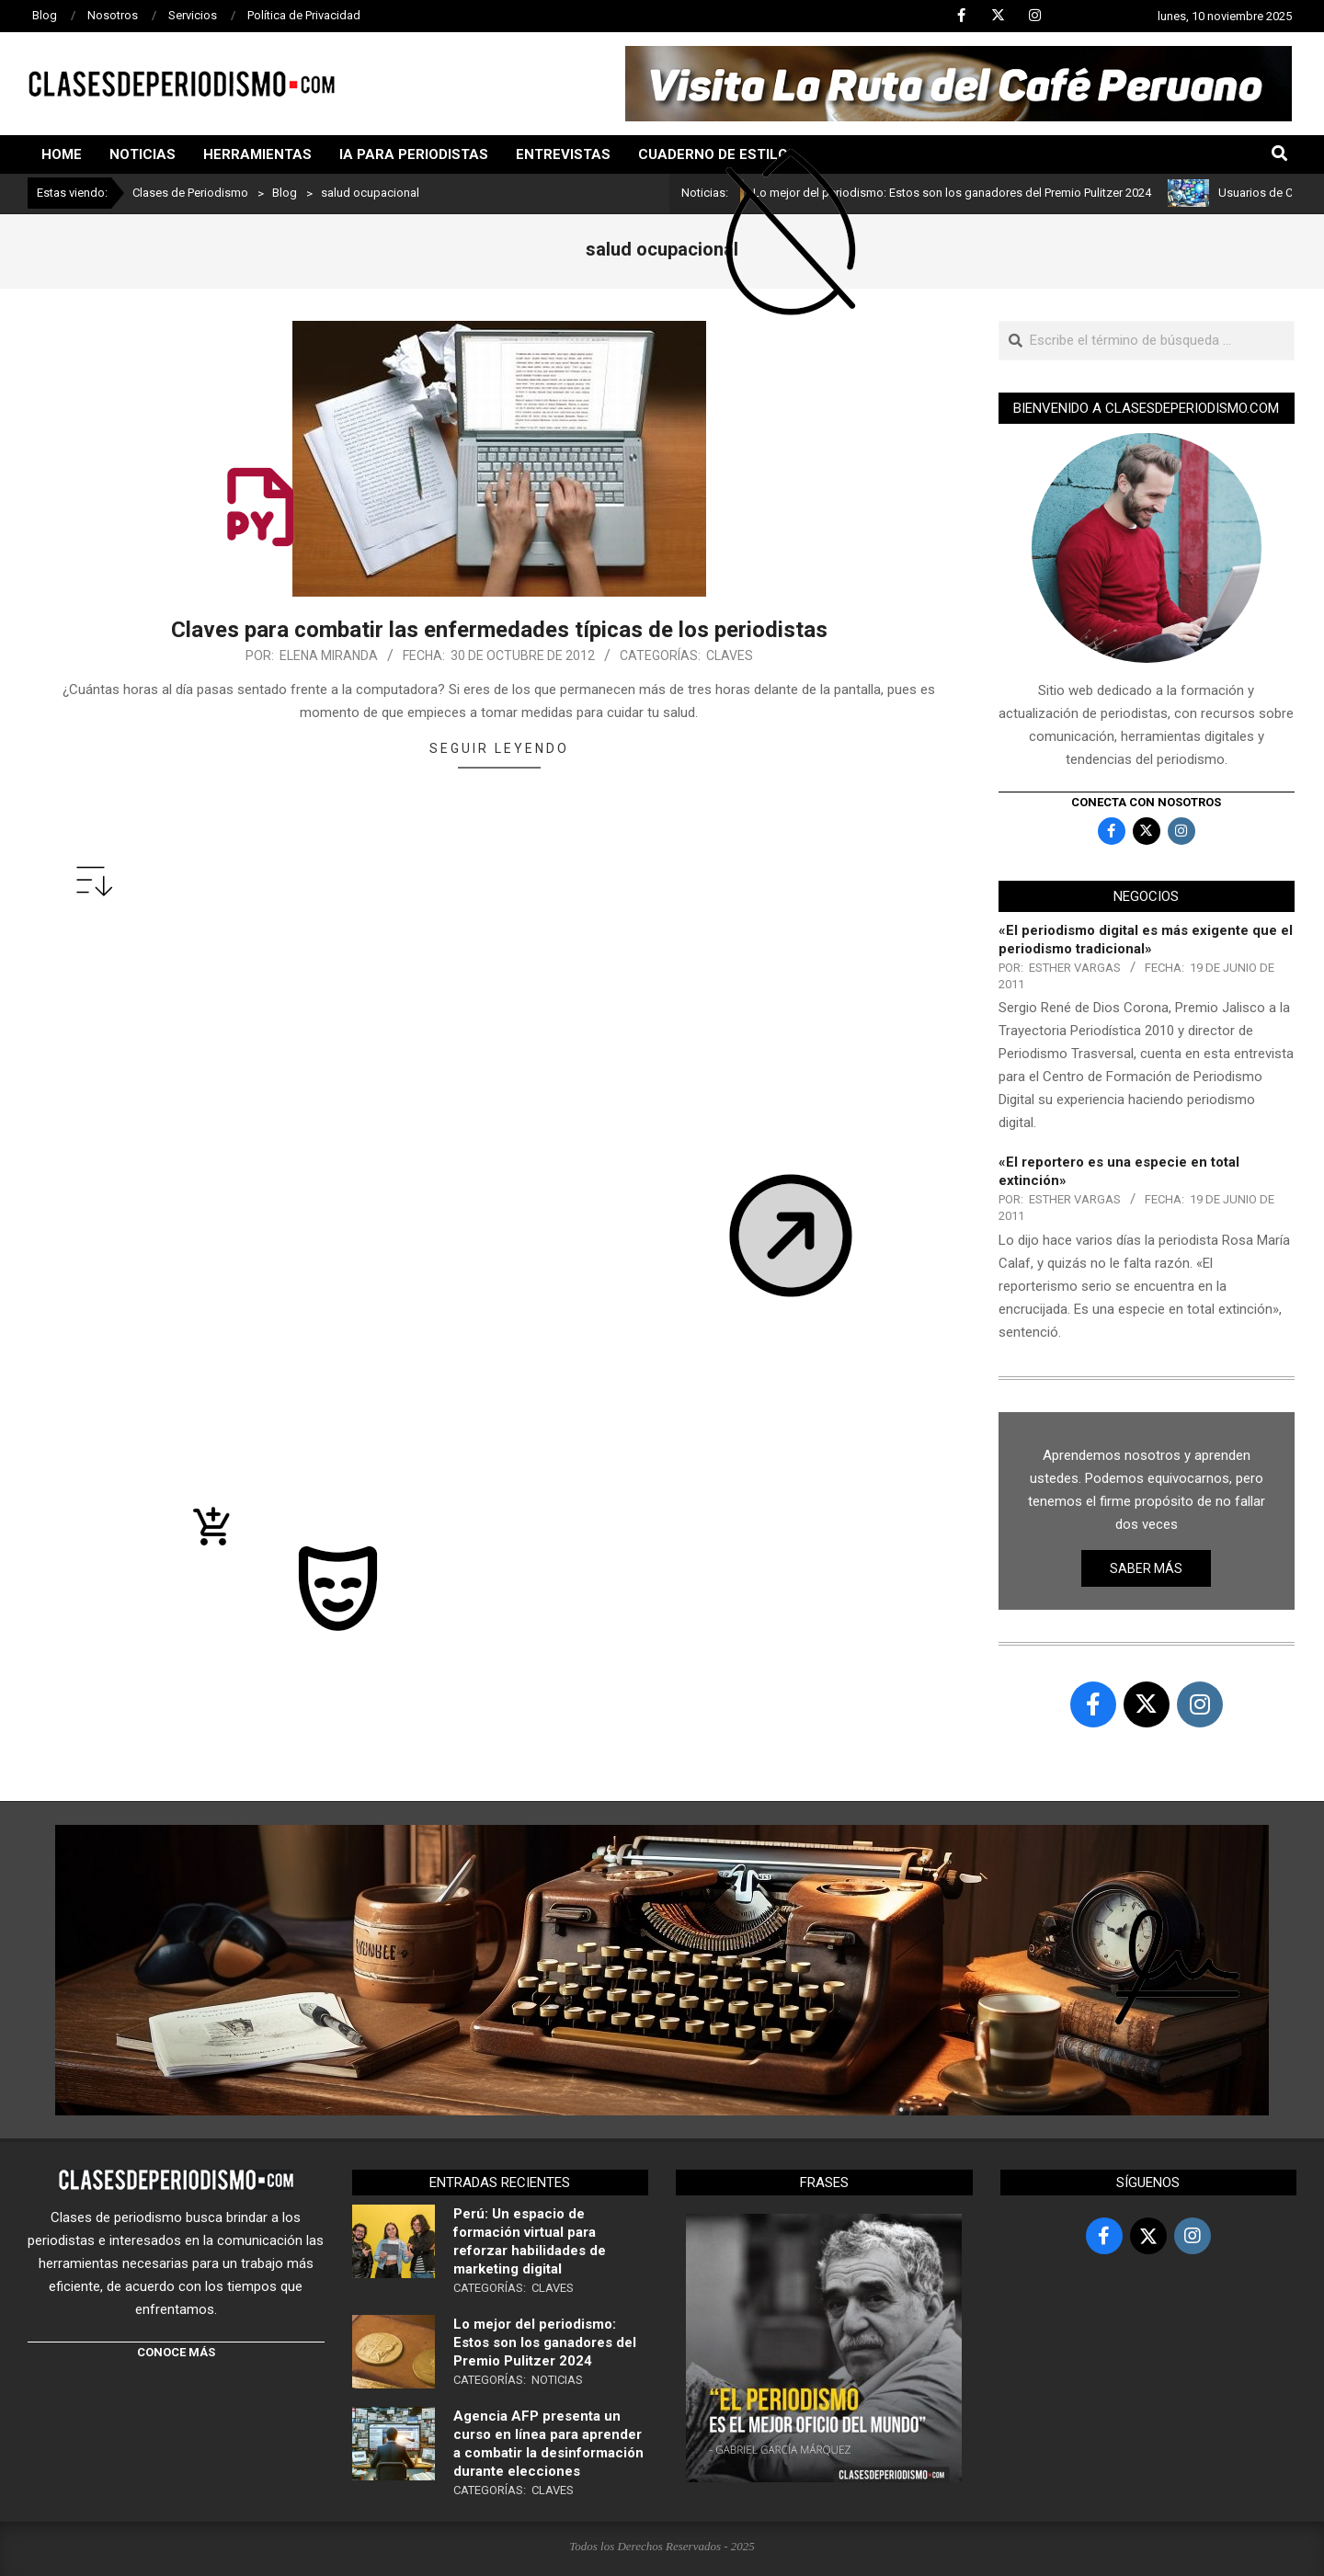 The image size is (1324, 2576). What do you see at coordinates (791, 1236) in the screenshot?
I see `open link in new tab or external window` at bounding box center [791, 1236].